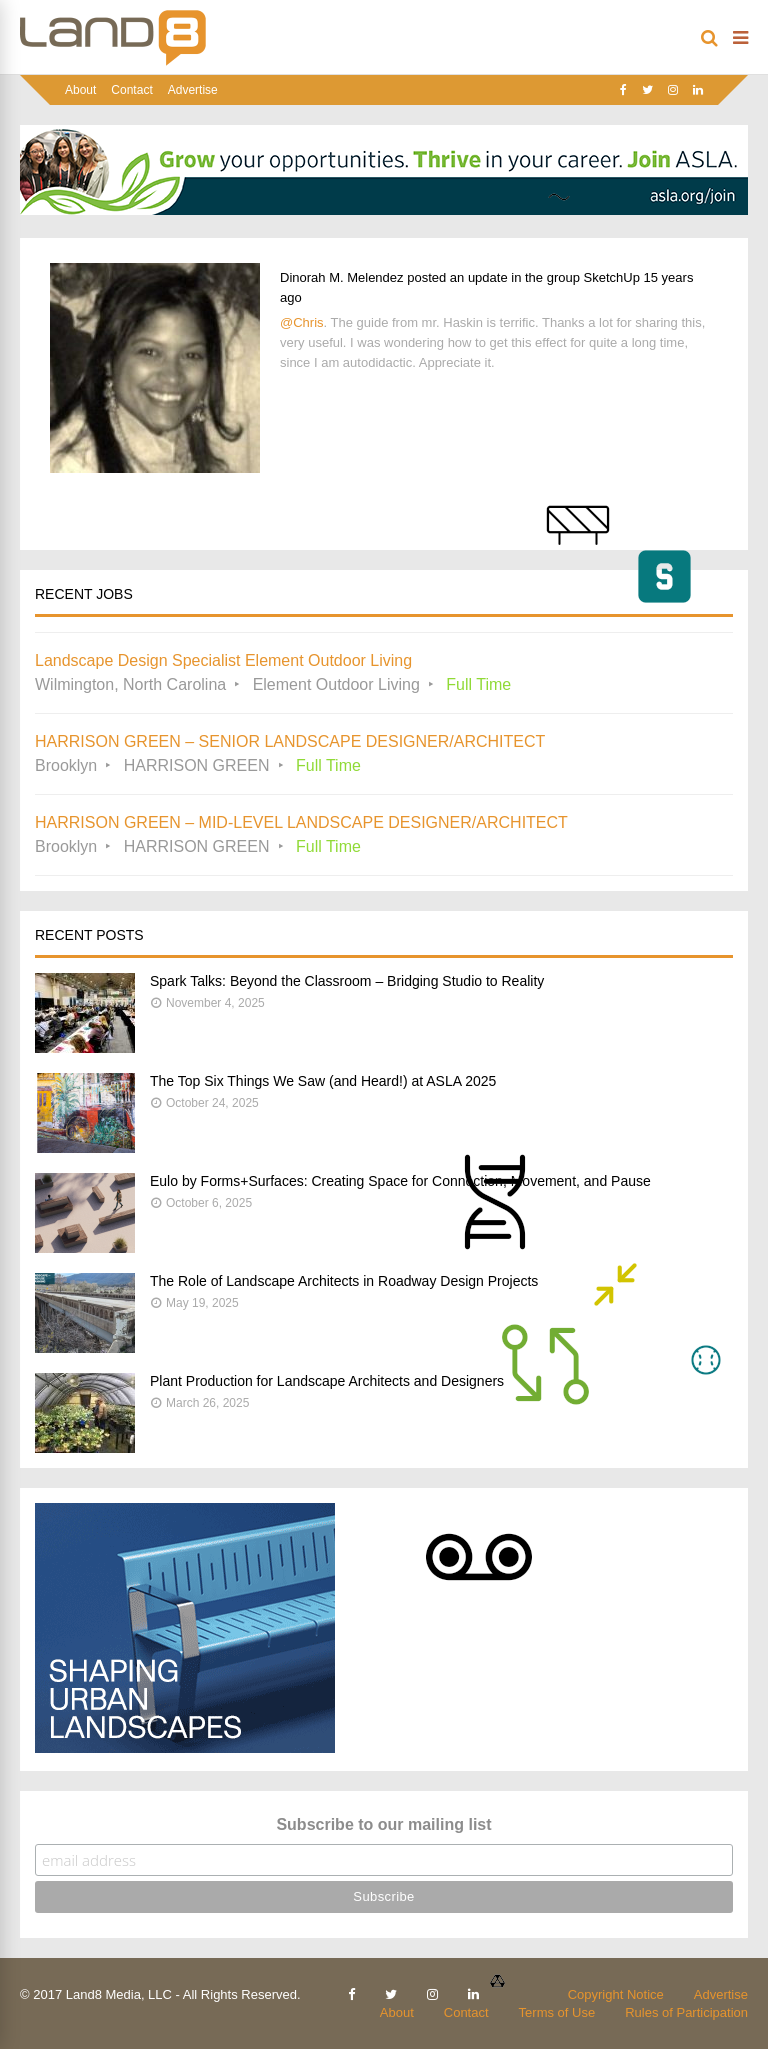 Image resolution: width=768 pixels, height=2049 pixels. Describe the element at coordinates (497, 1981) in the screenshot. I see `open google drive` at that location.